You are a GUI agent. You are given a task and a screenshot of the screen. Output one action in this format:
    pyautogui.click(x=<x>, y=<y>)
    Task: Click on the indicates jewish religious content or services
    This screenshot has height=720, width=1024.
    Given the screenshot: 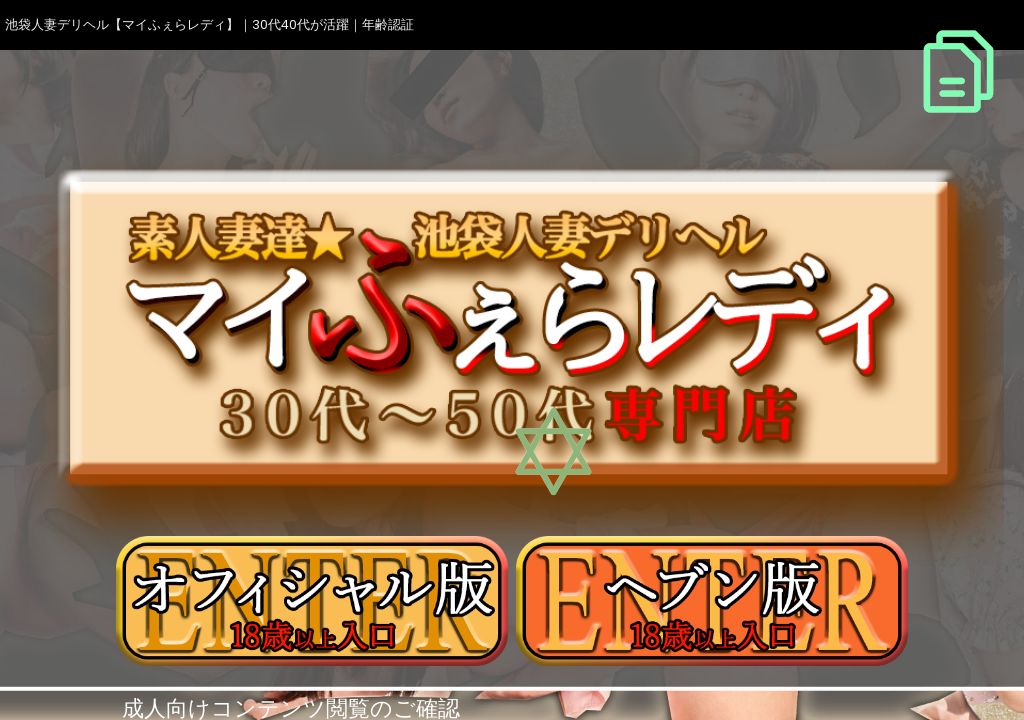 What is the action you would take?
    pyautogui.click(x=553, y=451)
    